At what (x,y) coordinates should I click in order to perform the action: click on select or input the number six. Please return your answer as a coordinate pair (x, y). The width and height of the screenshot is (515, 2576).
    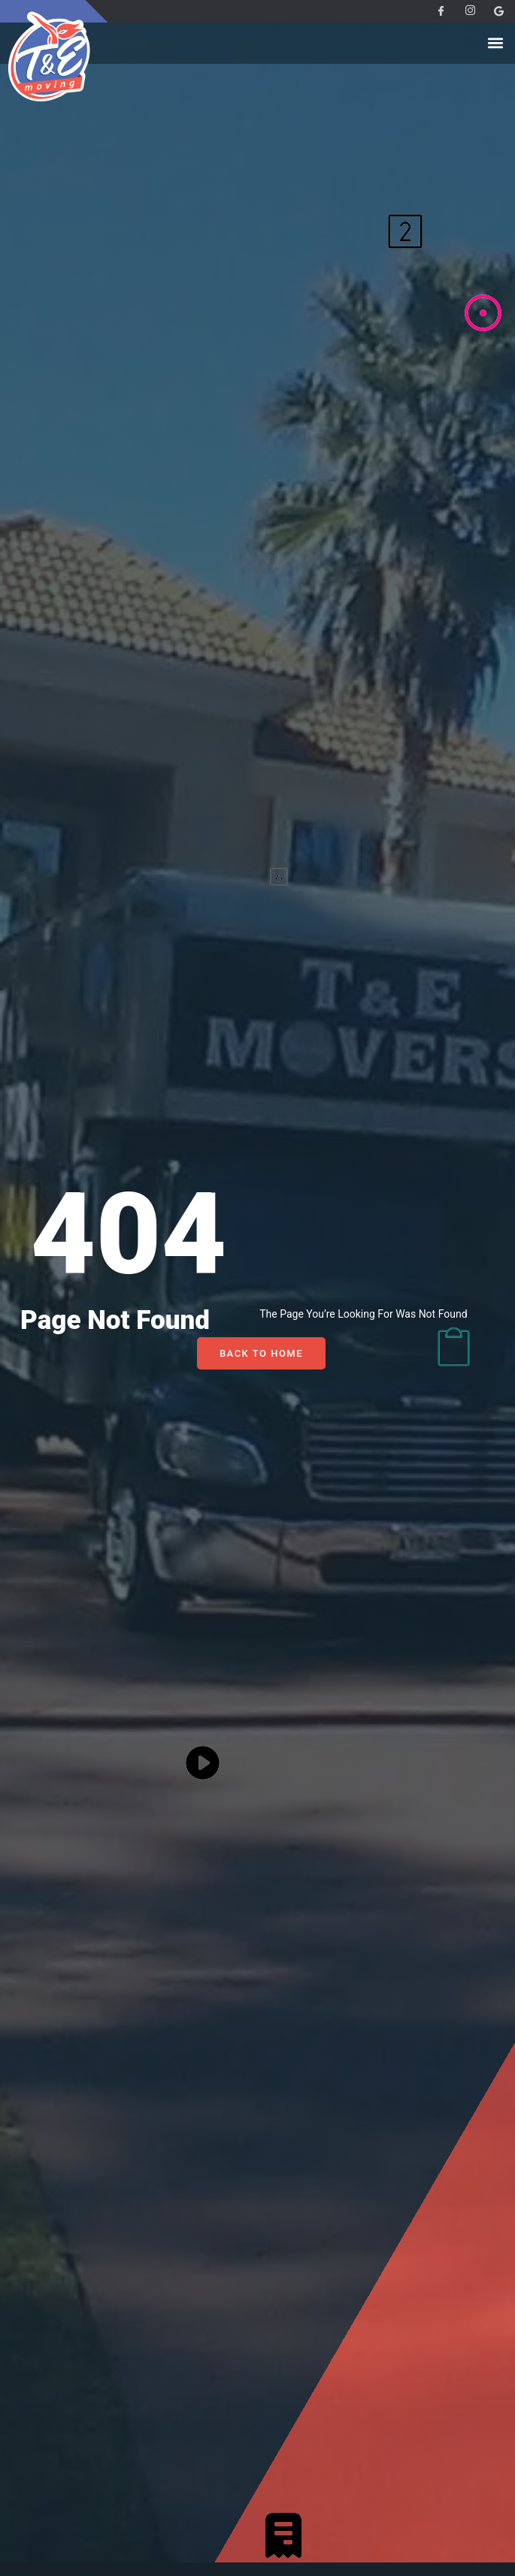
    Looking at the image, I should click on (279, 877).